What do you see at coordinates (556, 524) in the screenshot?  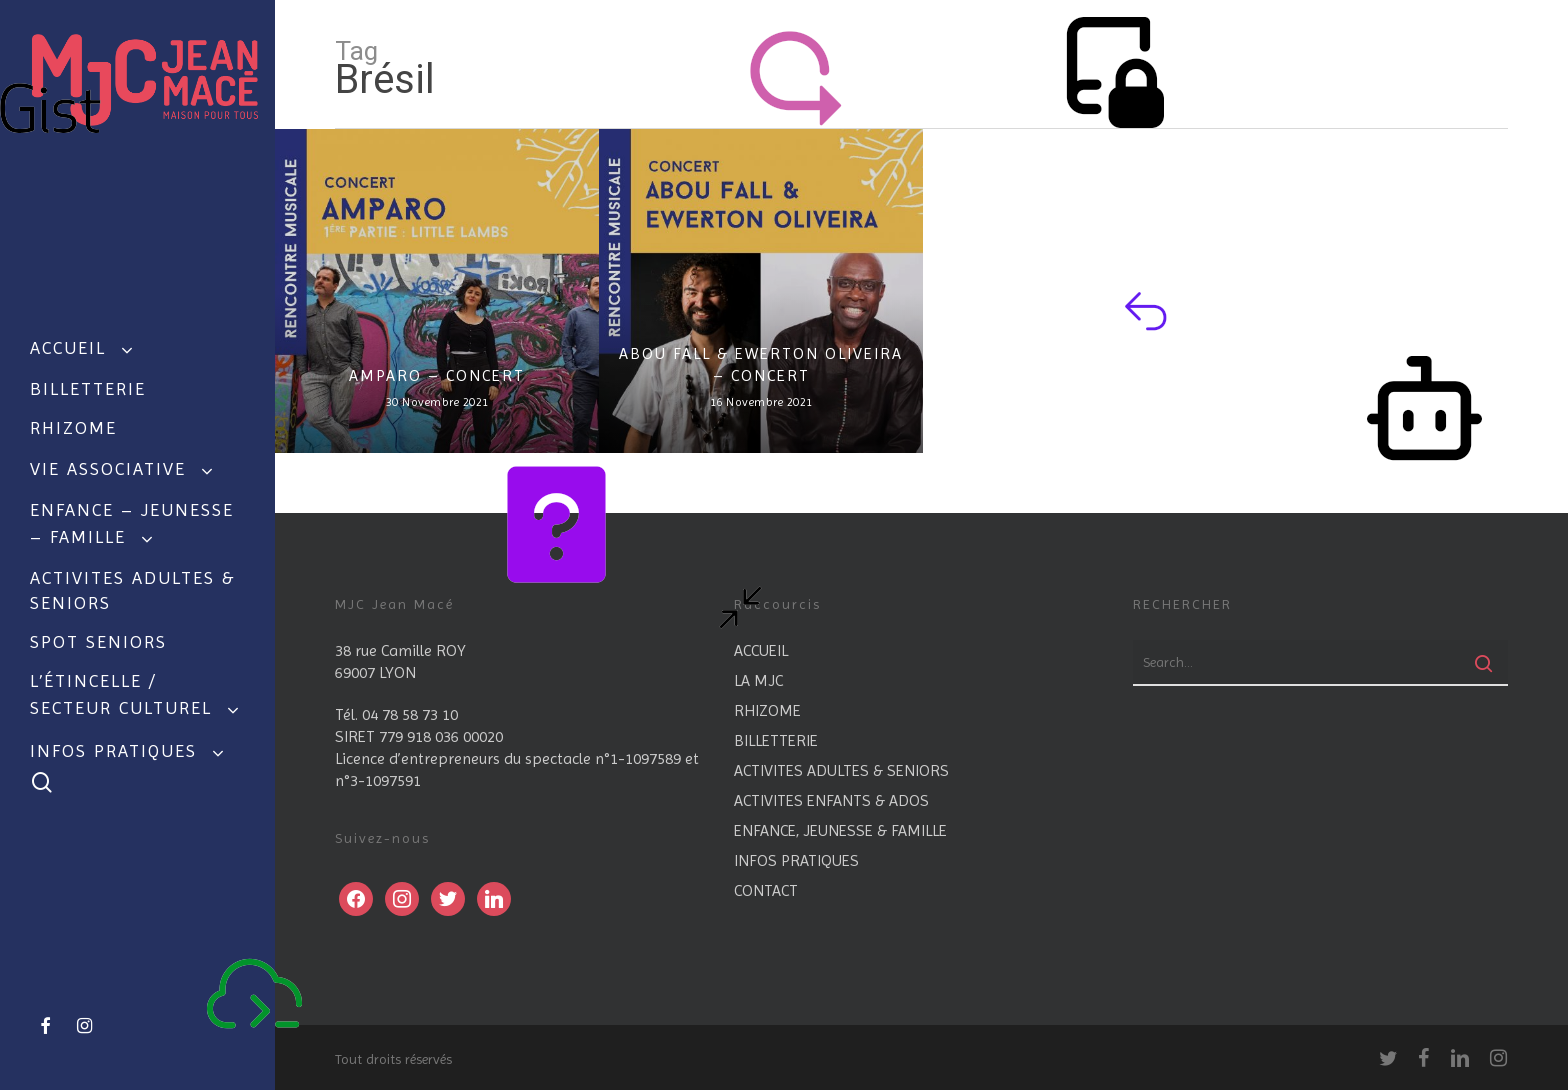 I see `access help or FAQ section` at bounding box center [556, 524].